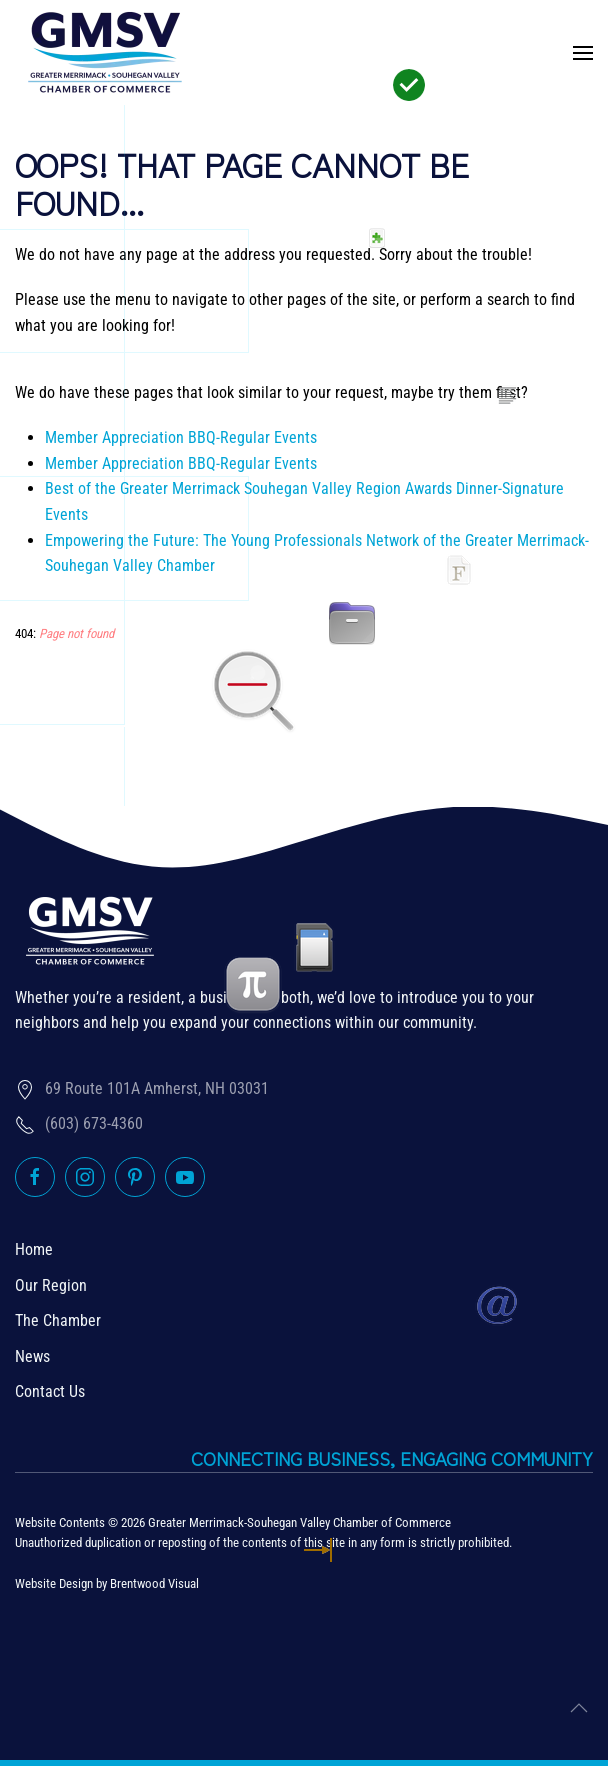 The height and width of the screenshot is (1766, 608). What do you see at coordinates (409, 85) in the screenshot?
I see `confirm or accept an action` at bounding box center [409, 85].